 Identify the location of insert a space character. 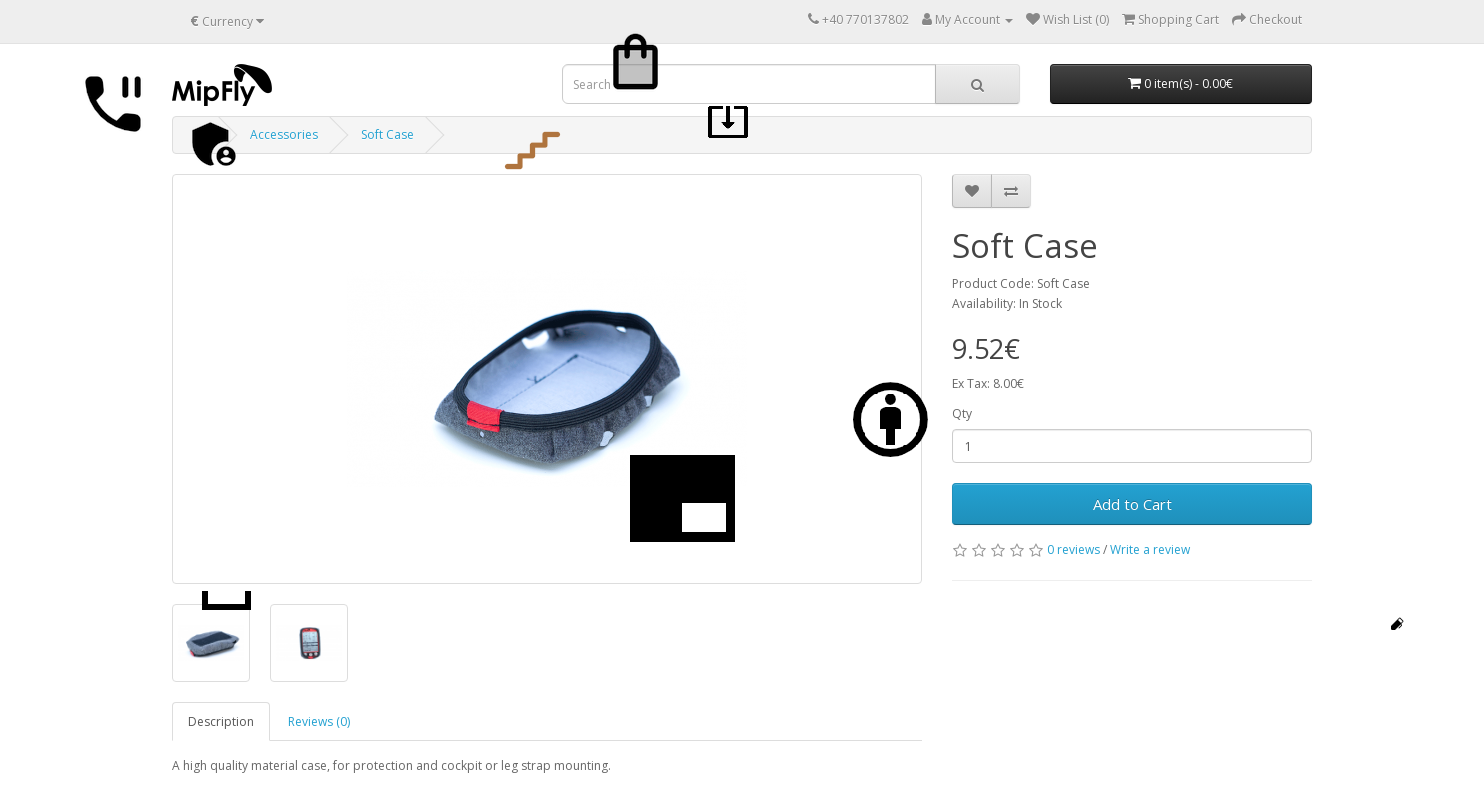
(226, 600).